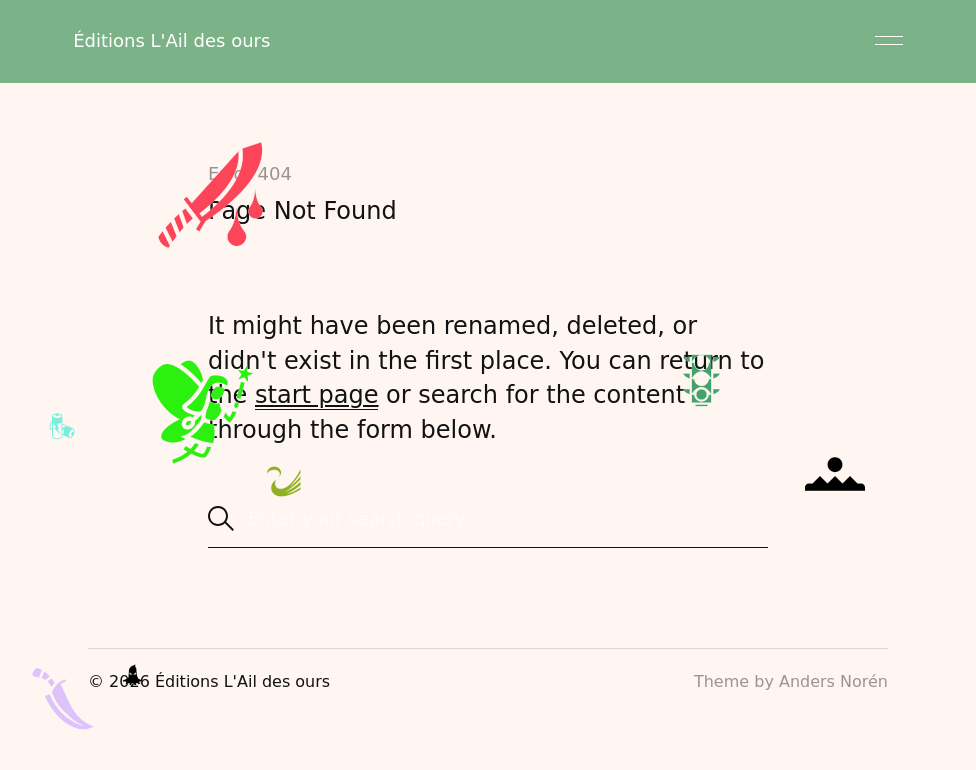 The width and height of the screenshot is (976, 770). I want to click on select executioner character class, so click(132, 674).